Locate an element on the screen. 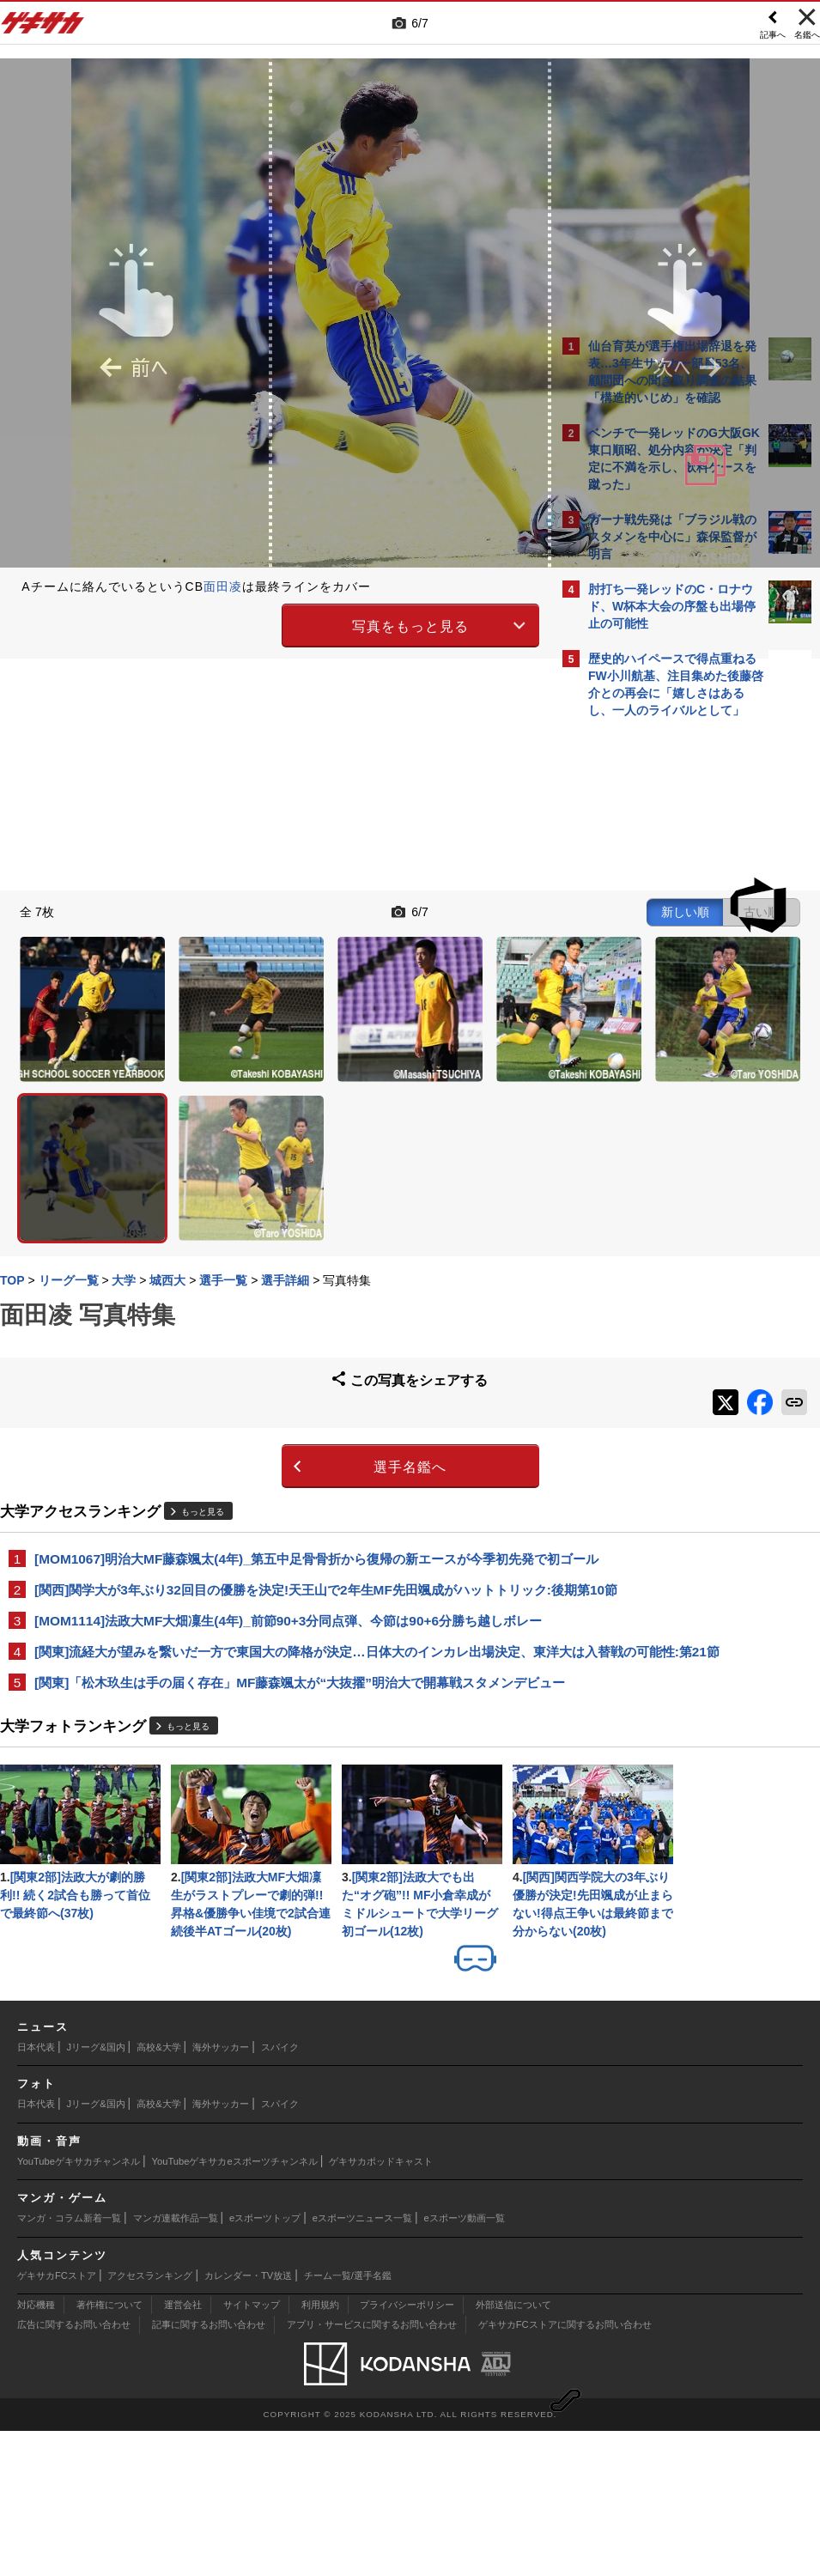 The width and height of the screenshot is (820, 2576). empty placeholder icon for spacing or alignment is located at coordinates (284, 2032).